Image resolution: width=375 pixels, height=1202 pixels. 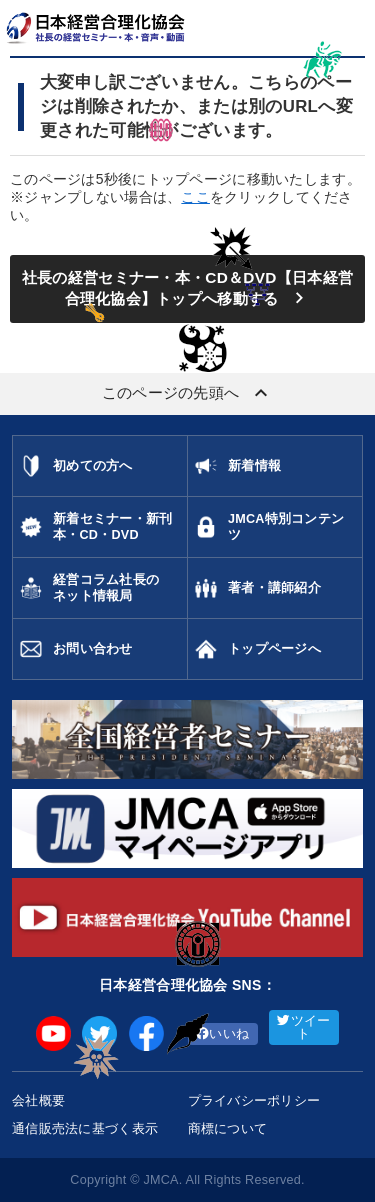 I want to click on search with enhanced or powerful results, so click(x=231, y=248).